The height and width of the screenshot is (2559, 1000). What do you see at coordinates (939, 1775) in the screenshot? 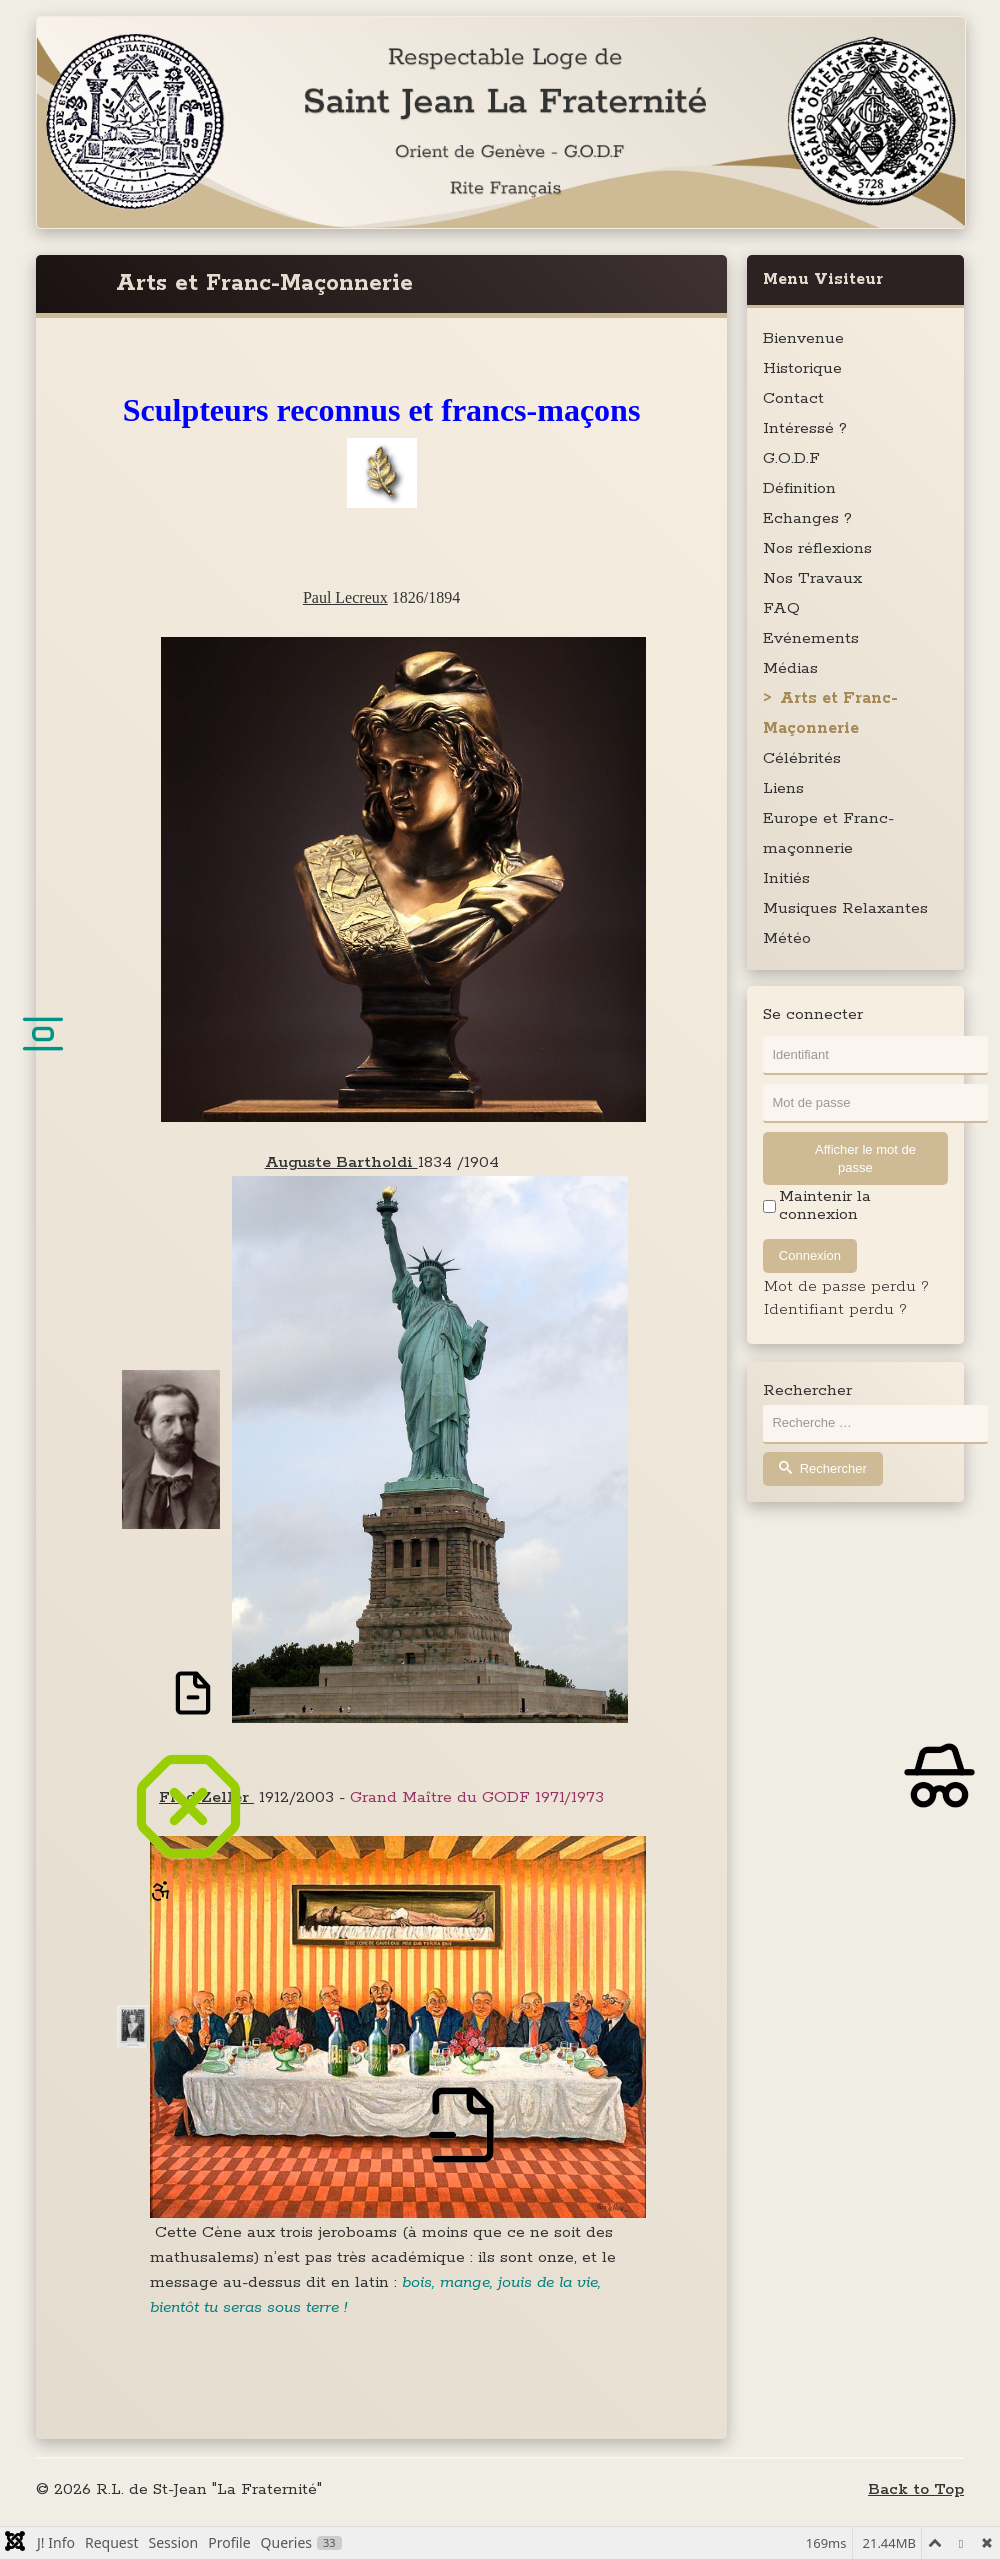
I see `enable incognito or private browsing mode` at bounding box center [939, 1775].